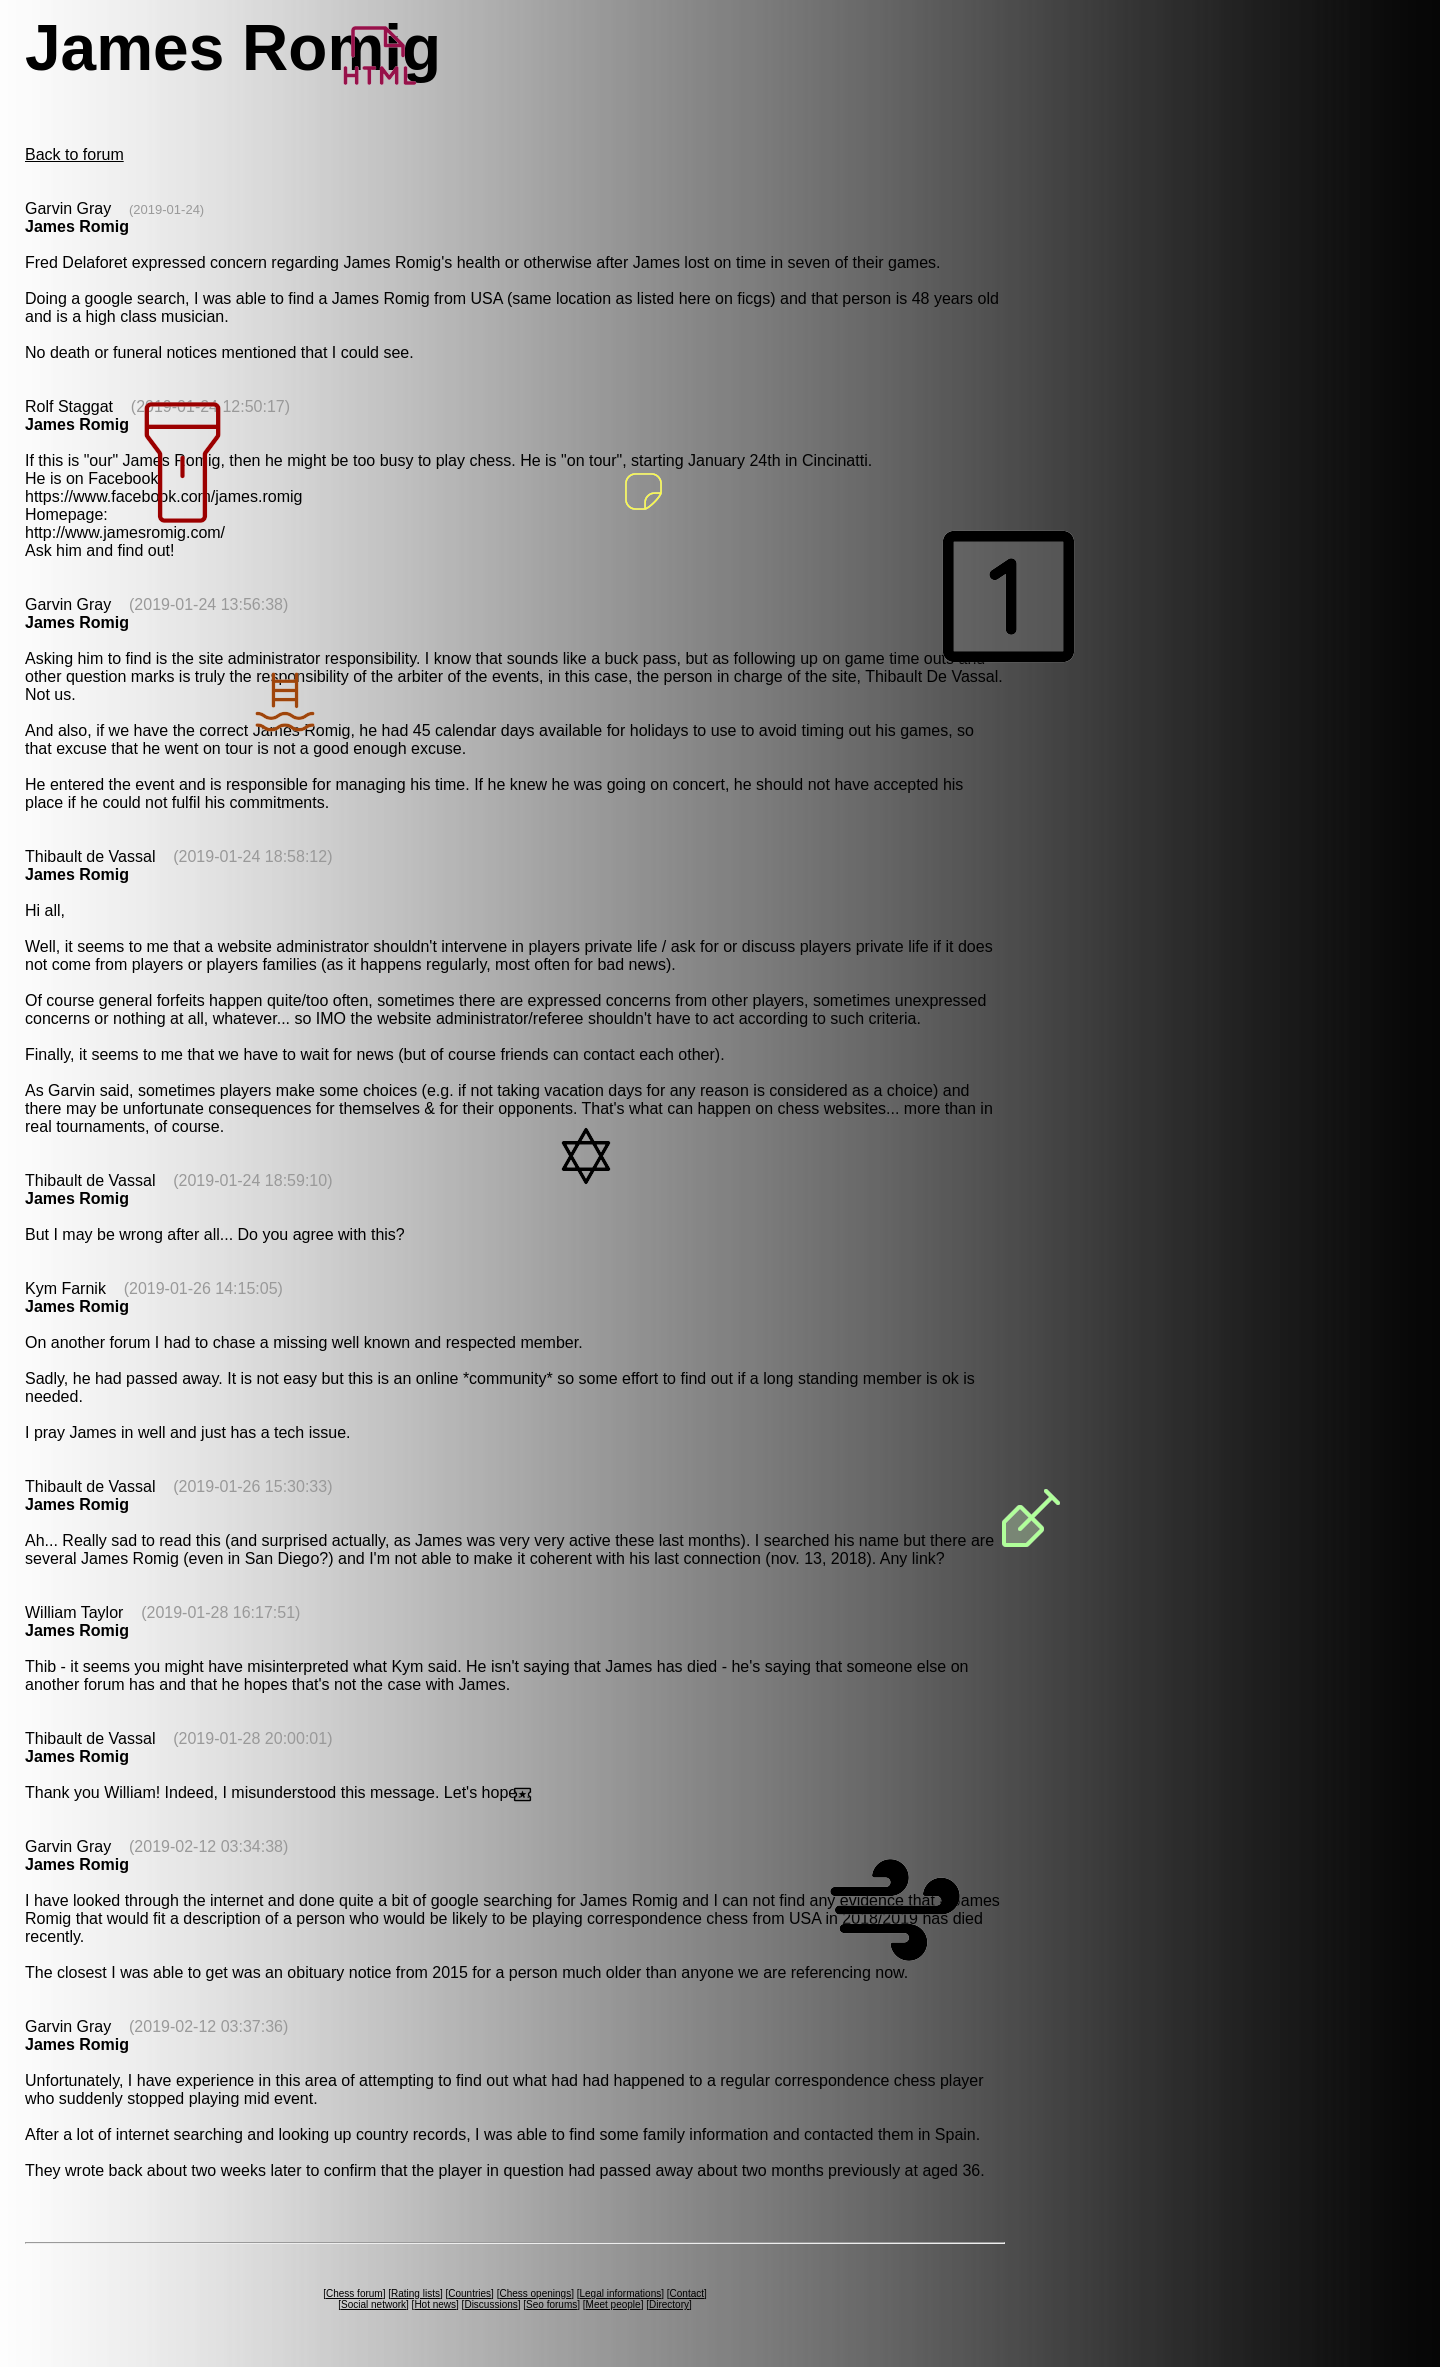 The image size is (1440, 2367). What do you see at coordinates (895, 1910) in the screenshot?
I see `indicates current wind conditions` at bounding box center [895, 1910].